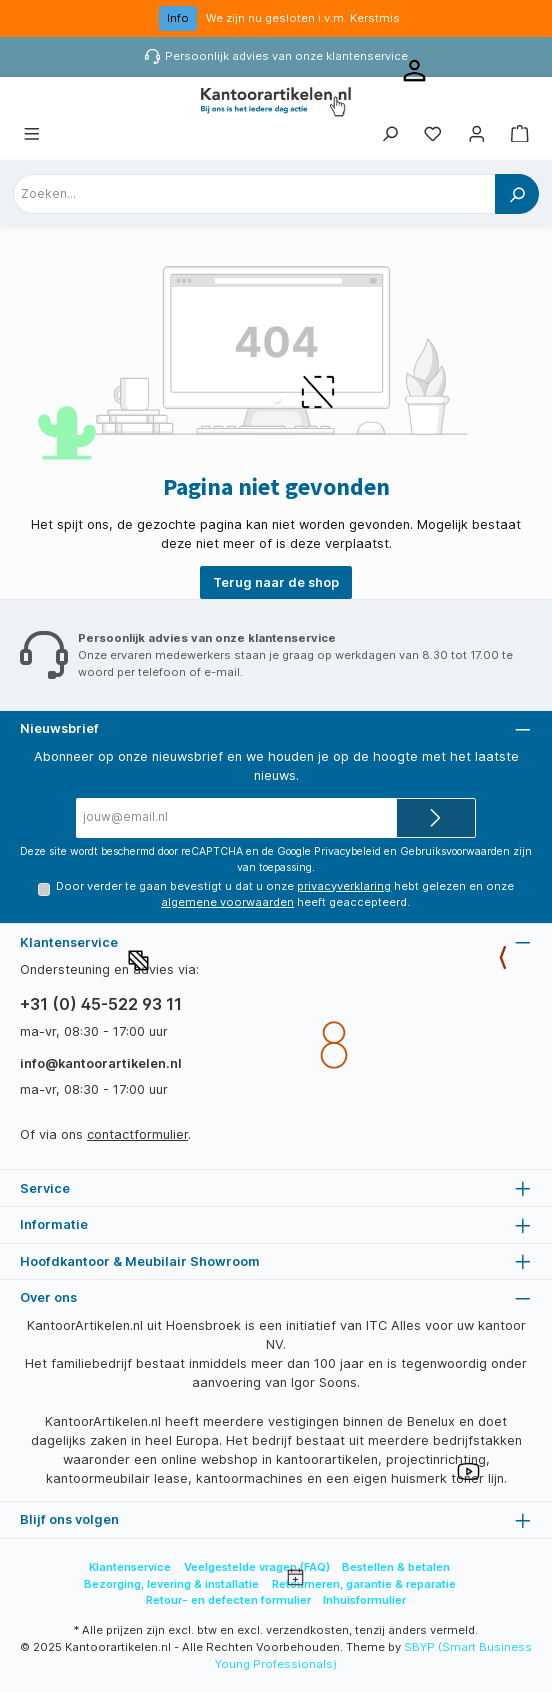 The height and width of the screenshot is (1692, 552). Describe the element at coordinates (67, 435) in the screenshot. I see `indicates desert or arid climate category` at that location.